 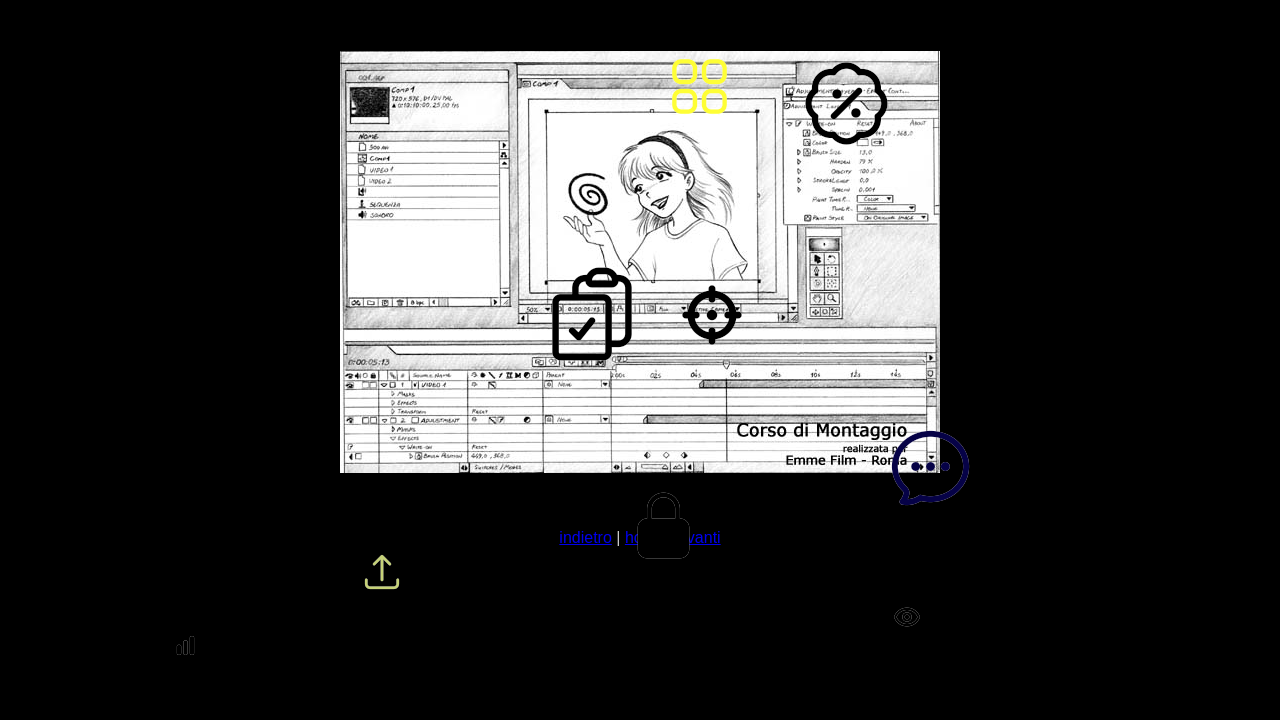 What do you see at coordinates (907, 617) in the screenshot?
I see `view or preview content` at bounding box center [907, 617].